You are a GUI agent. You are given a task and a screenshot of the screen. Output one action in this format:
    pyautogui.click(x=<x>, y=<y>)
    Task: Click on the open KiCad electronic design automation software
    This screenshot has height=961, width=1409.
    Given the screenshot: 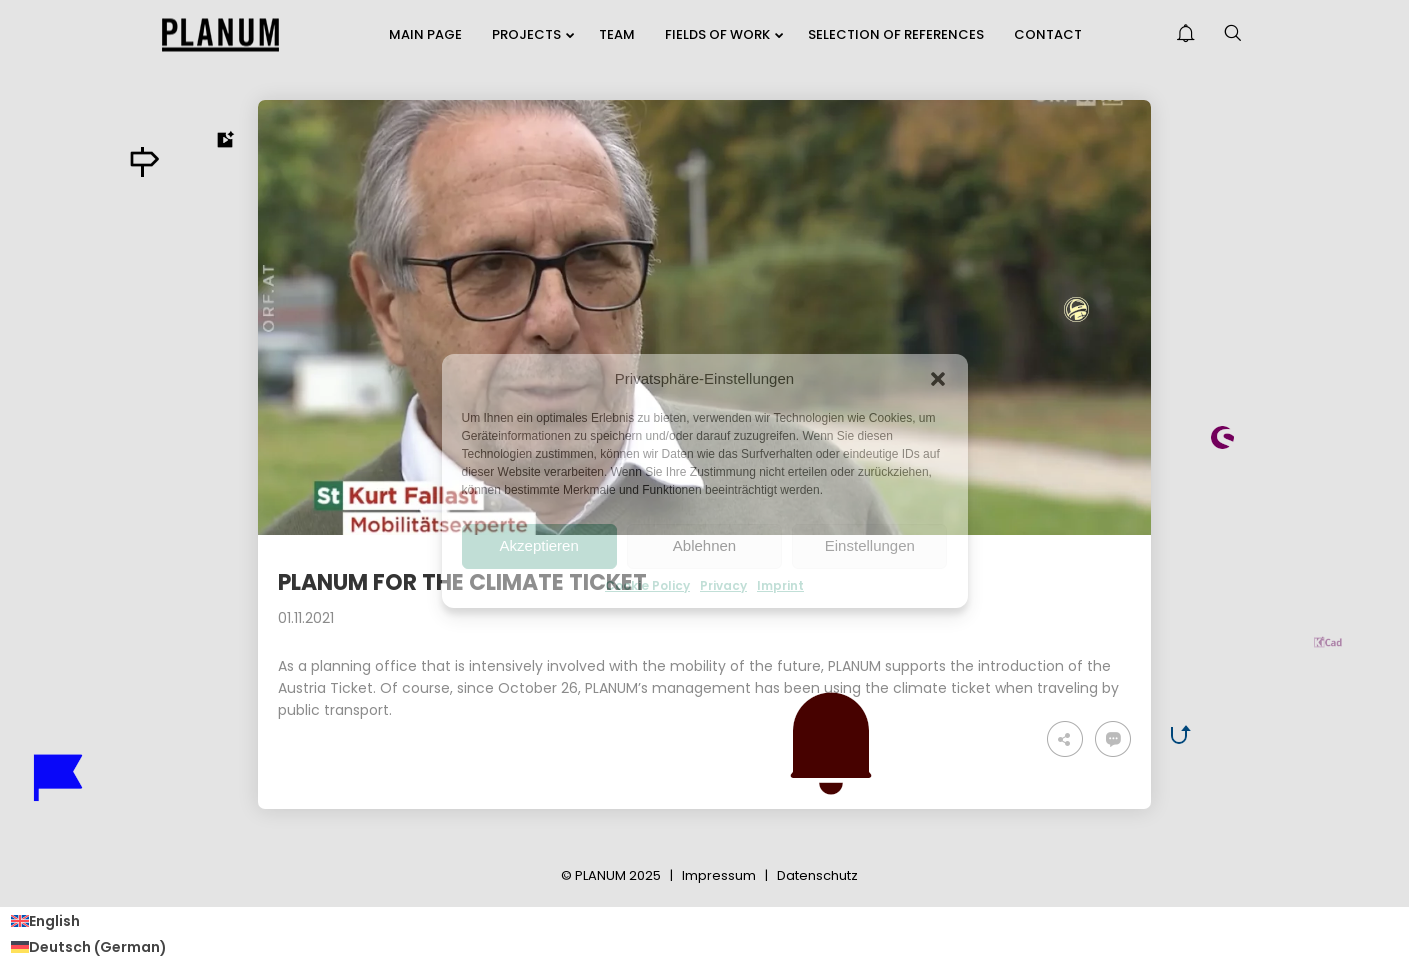 What is the action you would take?
    pyautogui.click(x=1328, y=642)
    